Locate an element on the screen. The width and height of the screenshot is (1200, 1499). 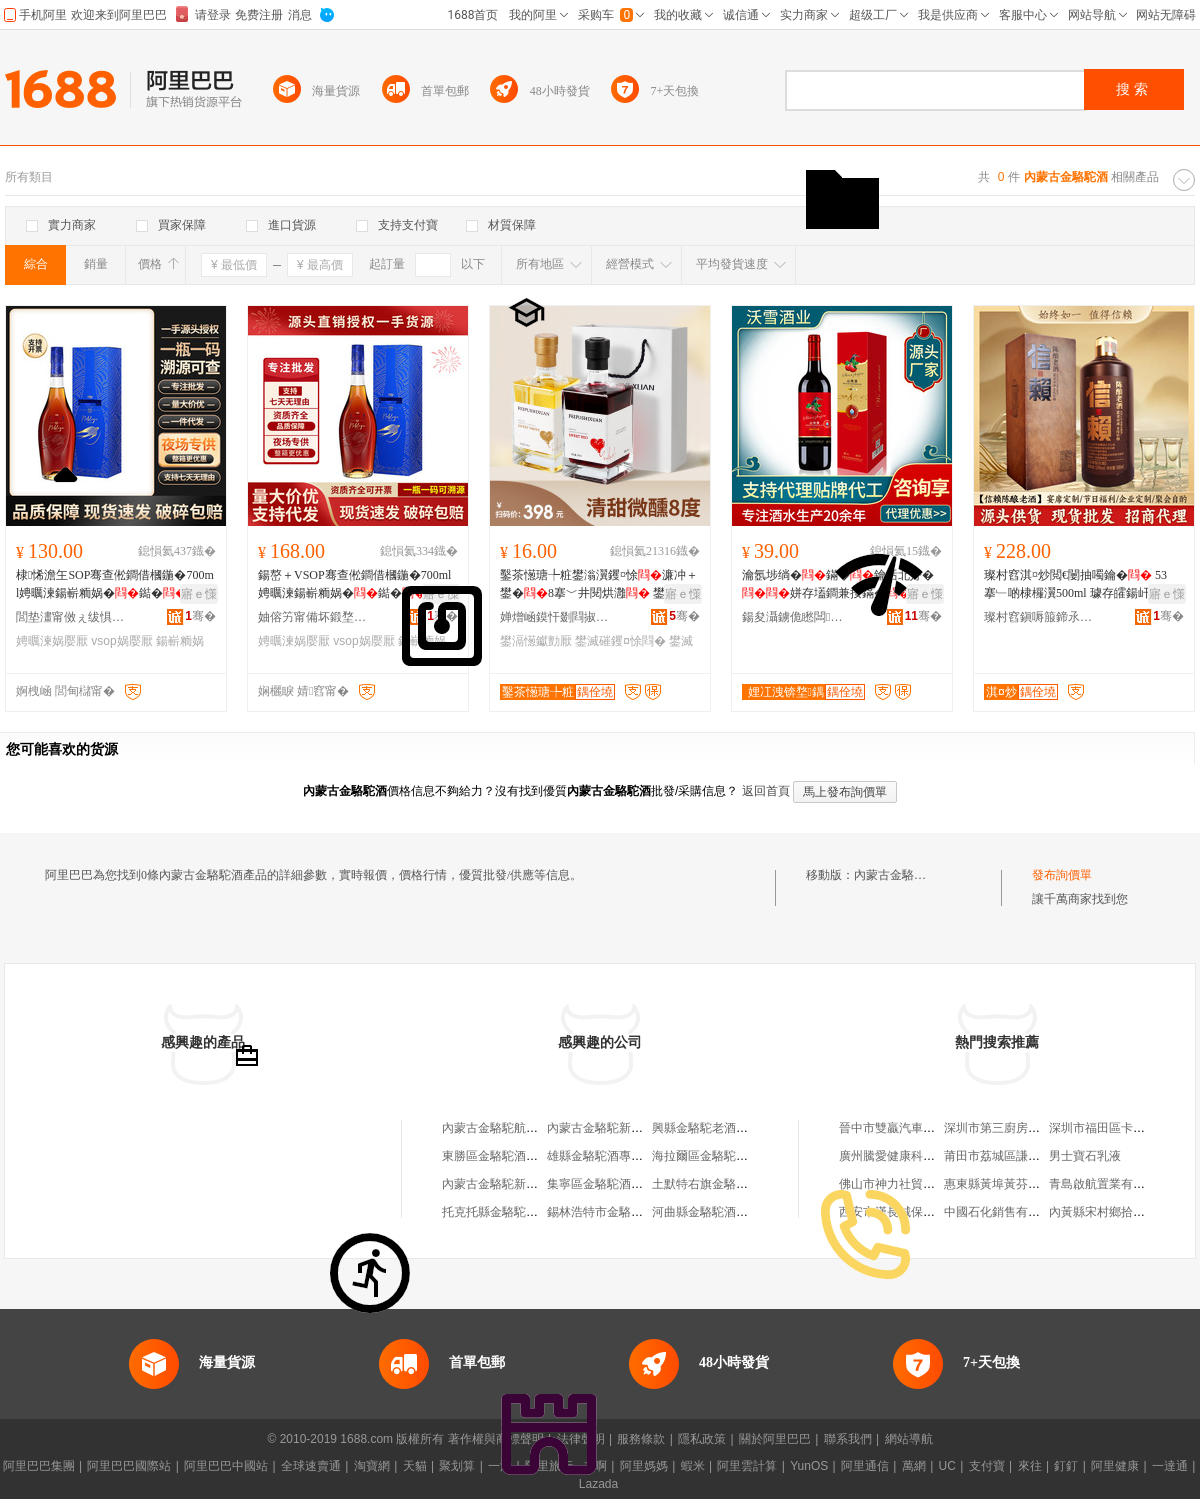
access your files and documents is located at coordinates (842, 199).